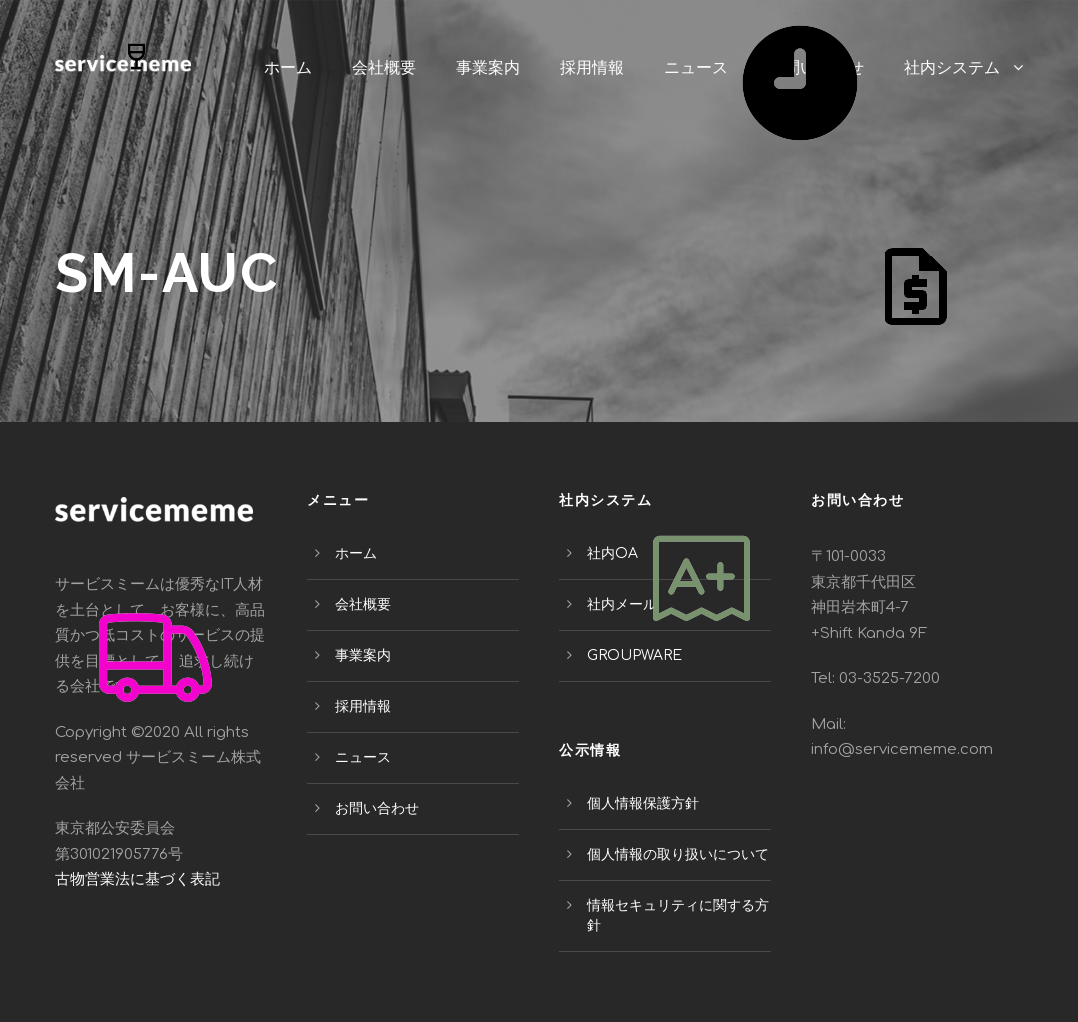 This screenshot has width=1078, height=1022. Describe the element at coordinates (136, 56) in the screenshot. I see `find nearby wine bars or restaurants` at that location.